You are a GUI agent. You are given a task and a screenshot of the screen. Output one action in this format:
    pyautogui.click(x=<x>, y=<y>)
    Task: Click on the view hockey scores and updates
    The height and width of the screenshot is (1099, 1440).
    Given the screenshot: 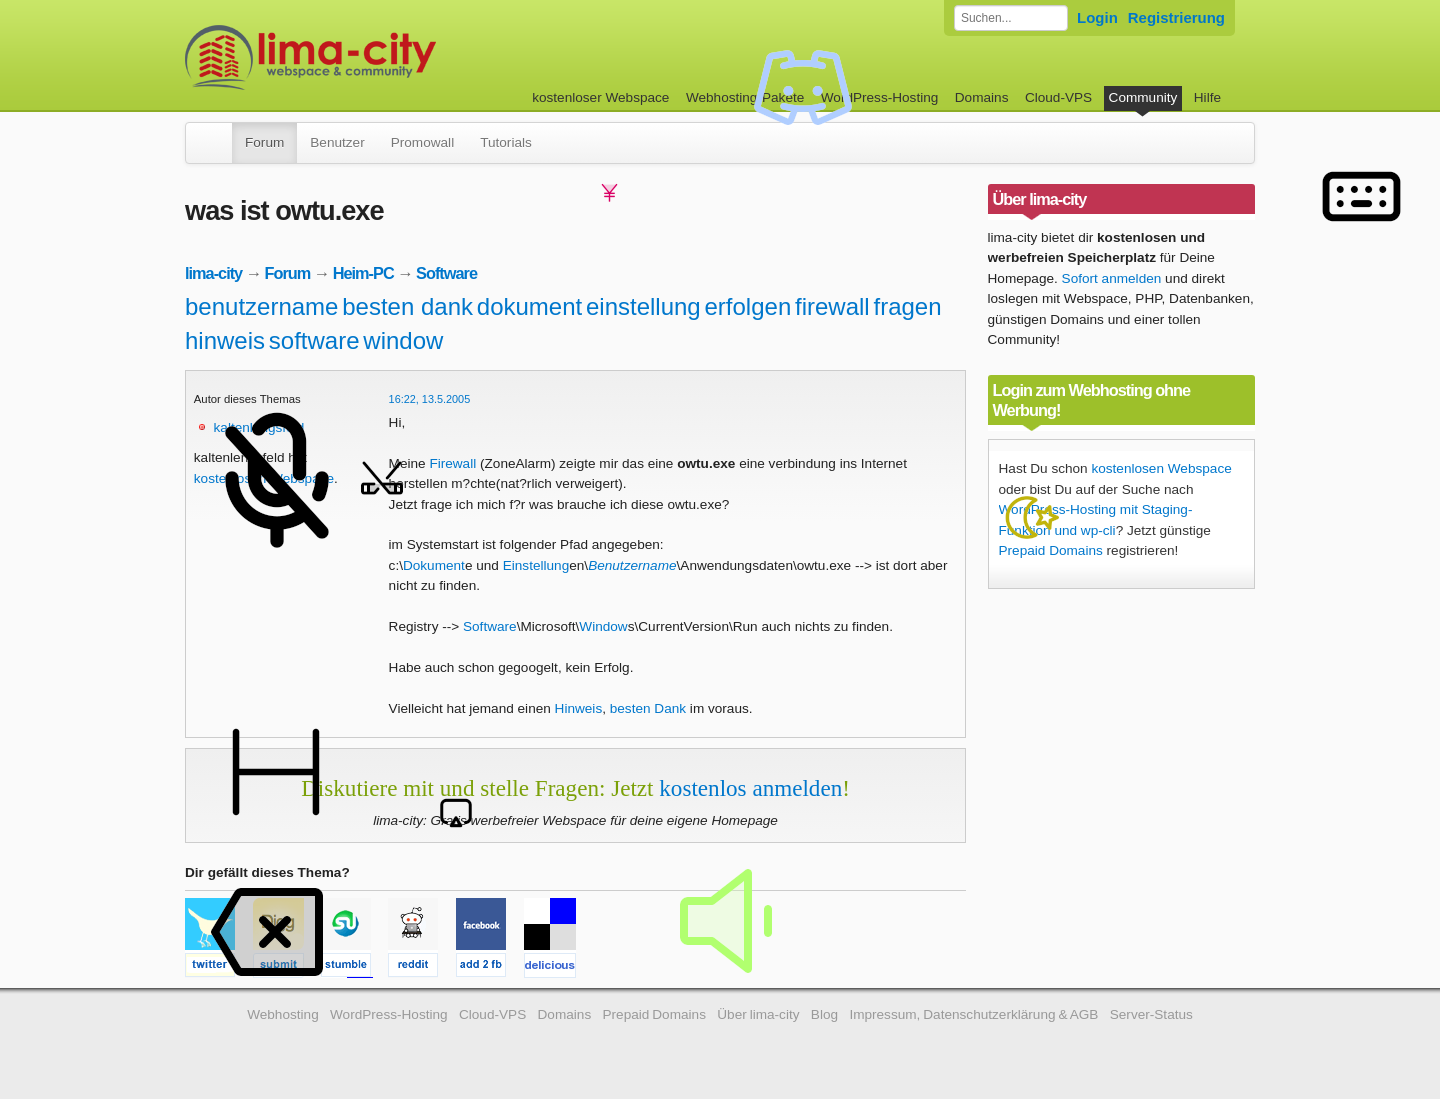 What is the action you would take?
    pyautogui.click(x=382, y=478)
    